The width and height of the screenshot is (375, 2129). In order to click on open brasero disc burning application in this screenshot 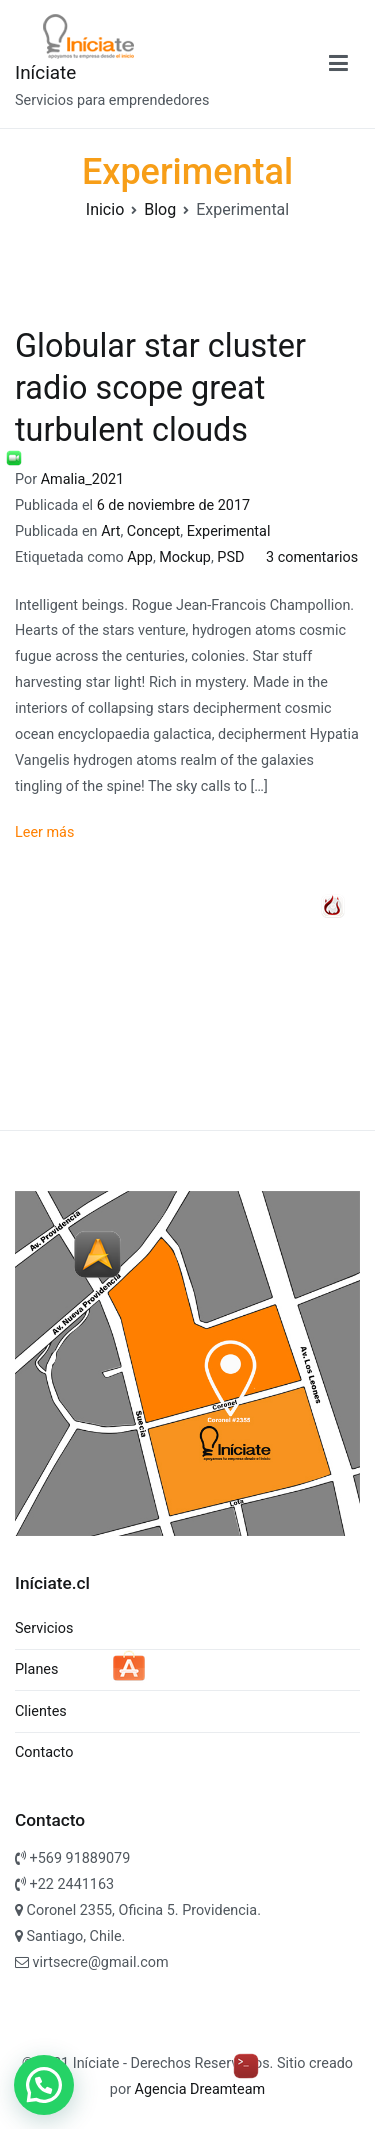, I will do `click(333, 906)`.